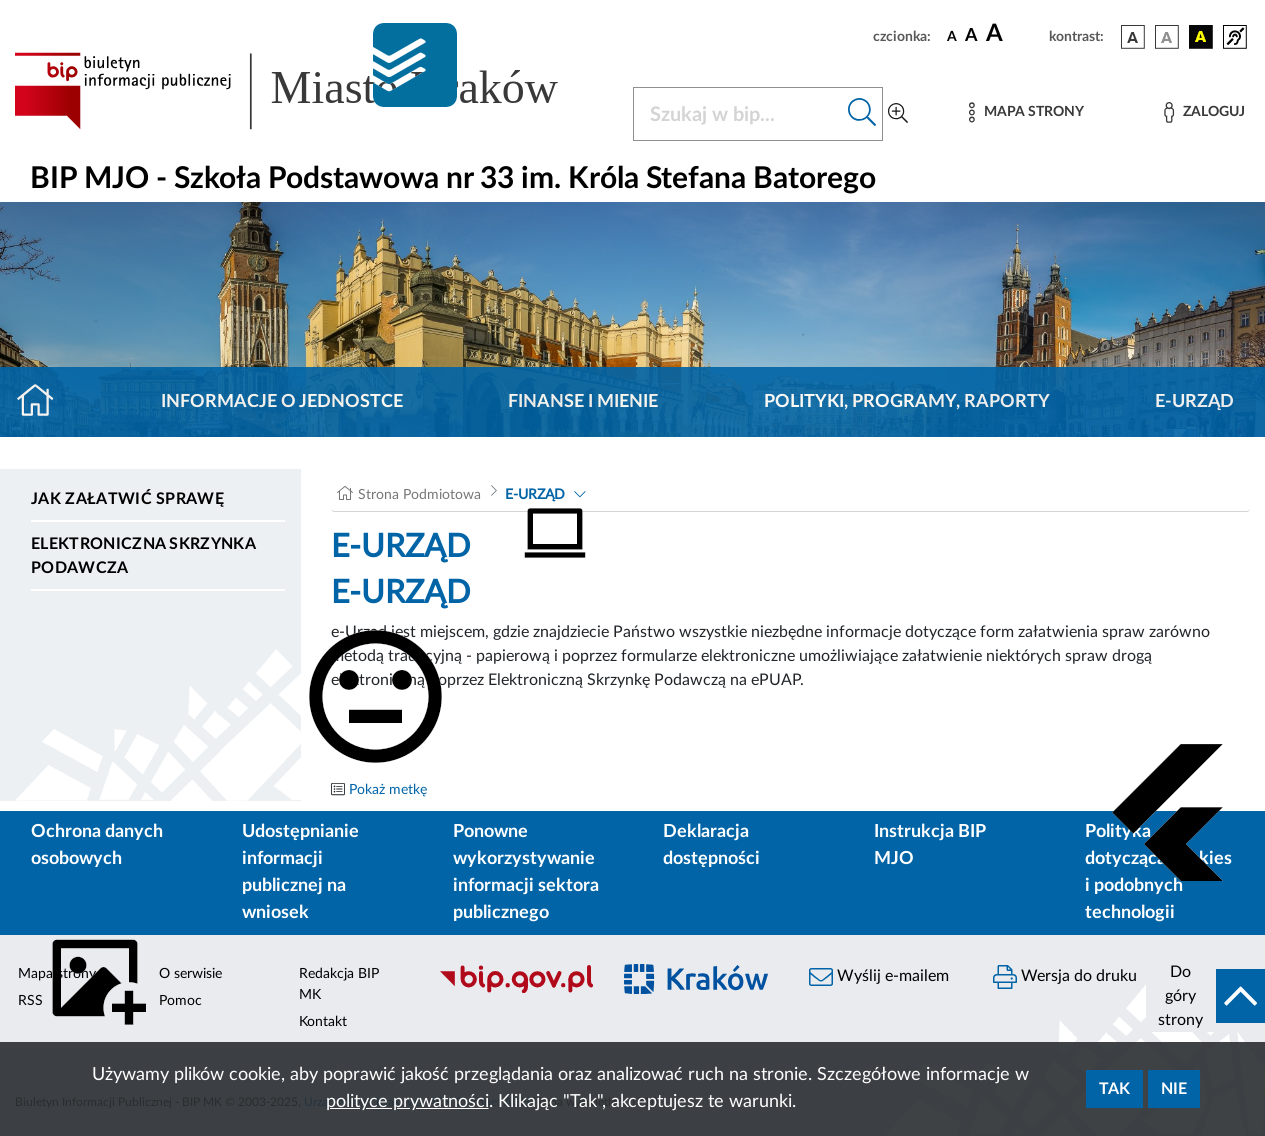 The width and height of the screenshot is (1265, 1136). Describe the element at coordinates (1167, 812) in the screenshot. I see `flutter framework logo` at that location.